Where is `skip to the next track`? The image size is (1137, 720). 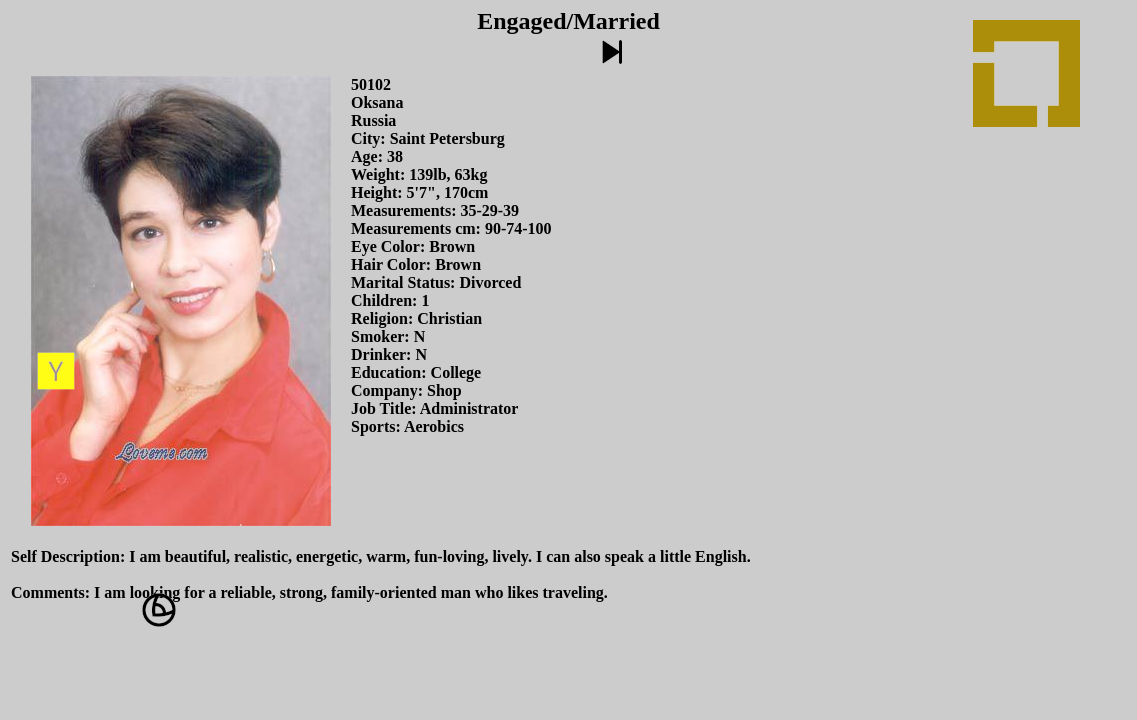
skip to the next track is located at coordinates (613, 52).